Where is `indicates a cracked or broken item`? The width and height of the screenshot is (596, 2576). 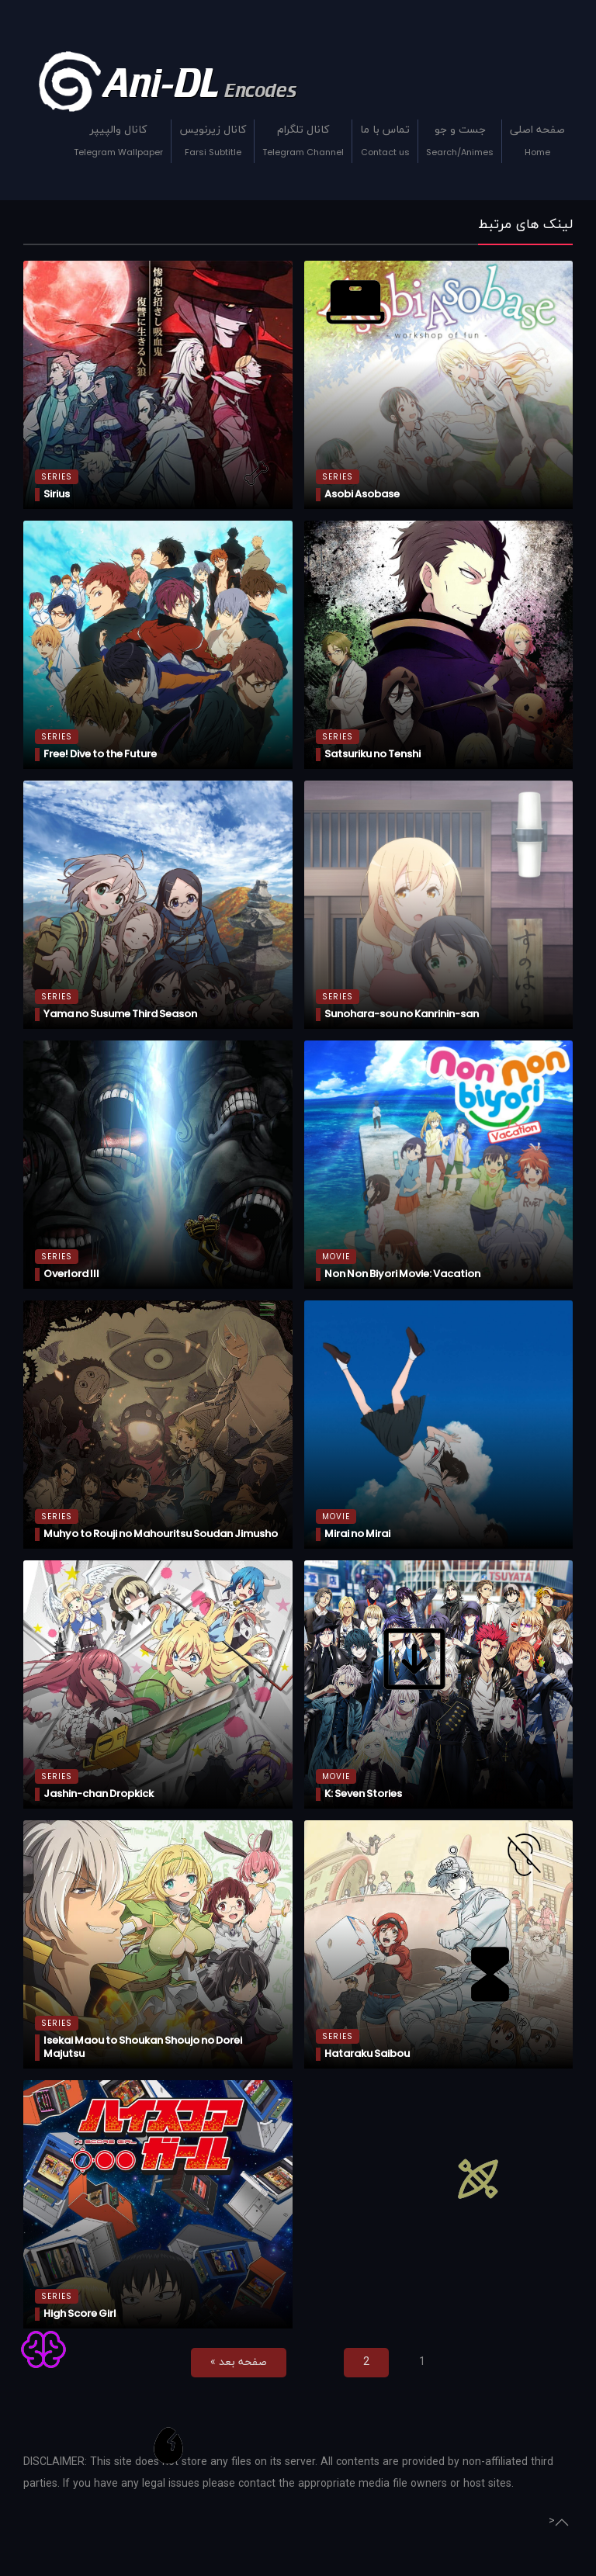 indicates a cracked or broken item is located at coordinates (168, 2446).